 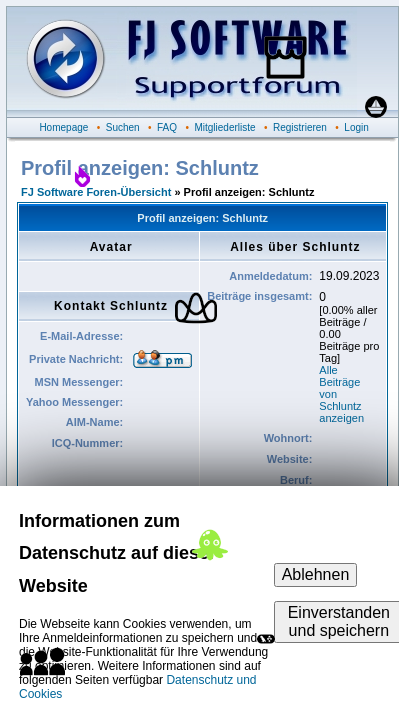 I want to click on AppSignal logo, so click(x=196, y=308).